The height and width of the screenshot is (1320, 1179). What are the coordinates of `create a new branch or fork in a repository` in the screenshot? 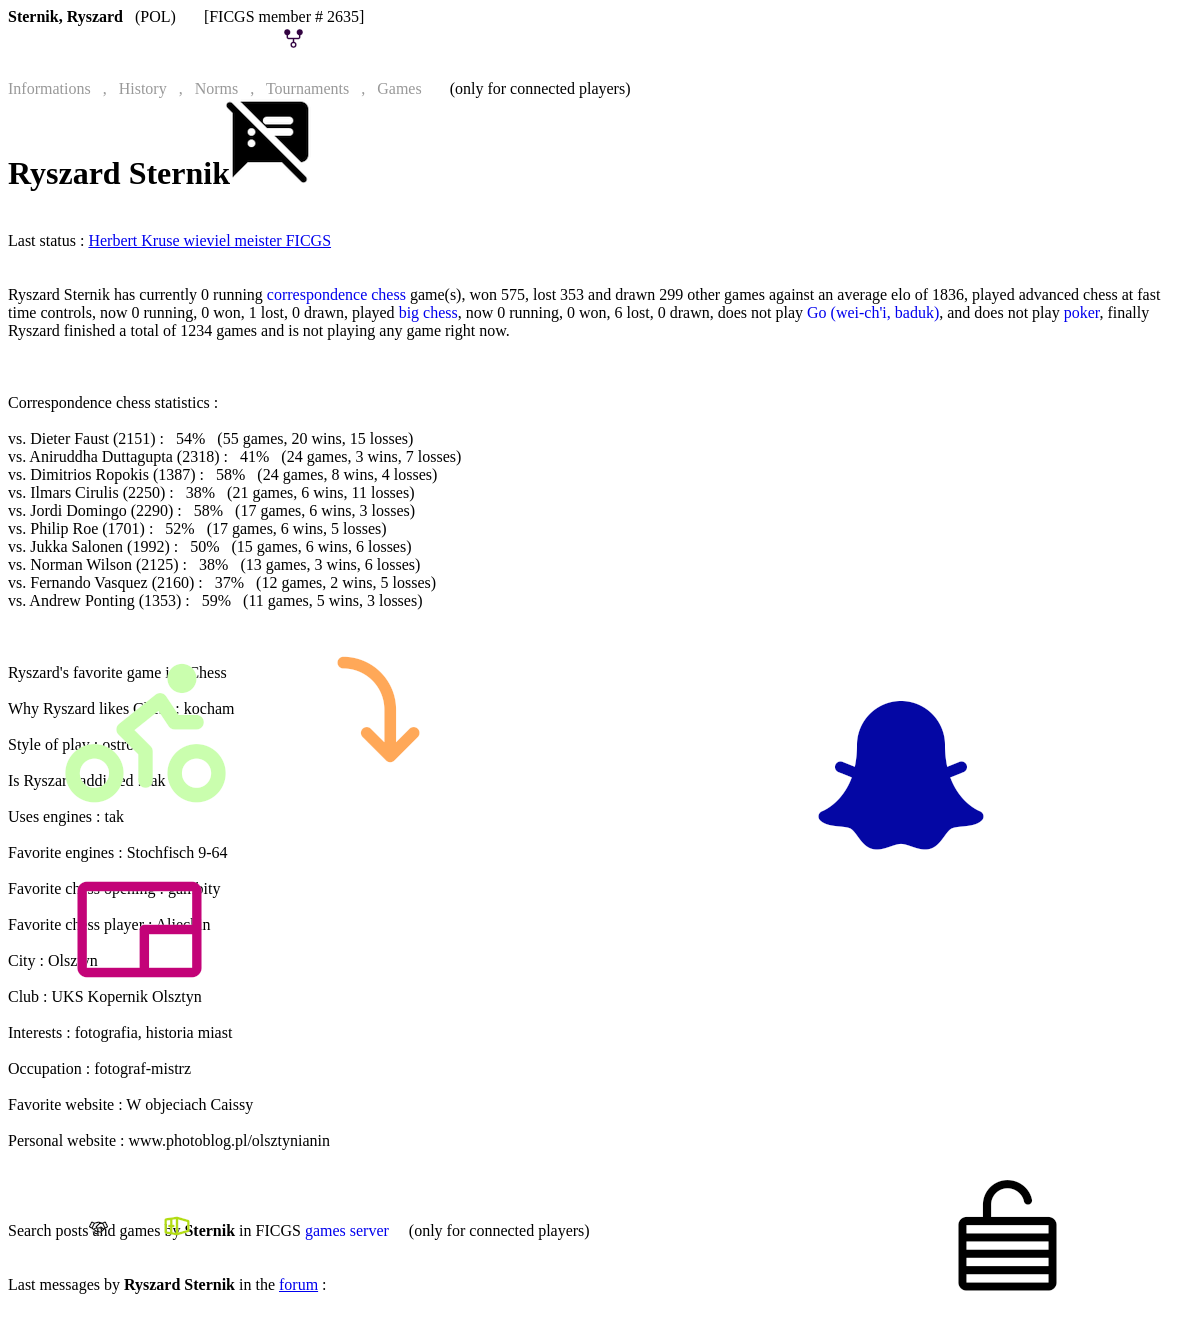 It's located at (293, 38).